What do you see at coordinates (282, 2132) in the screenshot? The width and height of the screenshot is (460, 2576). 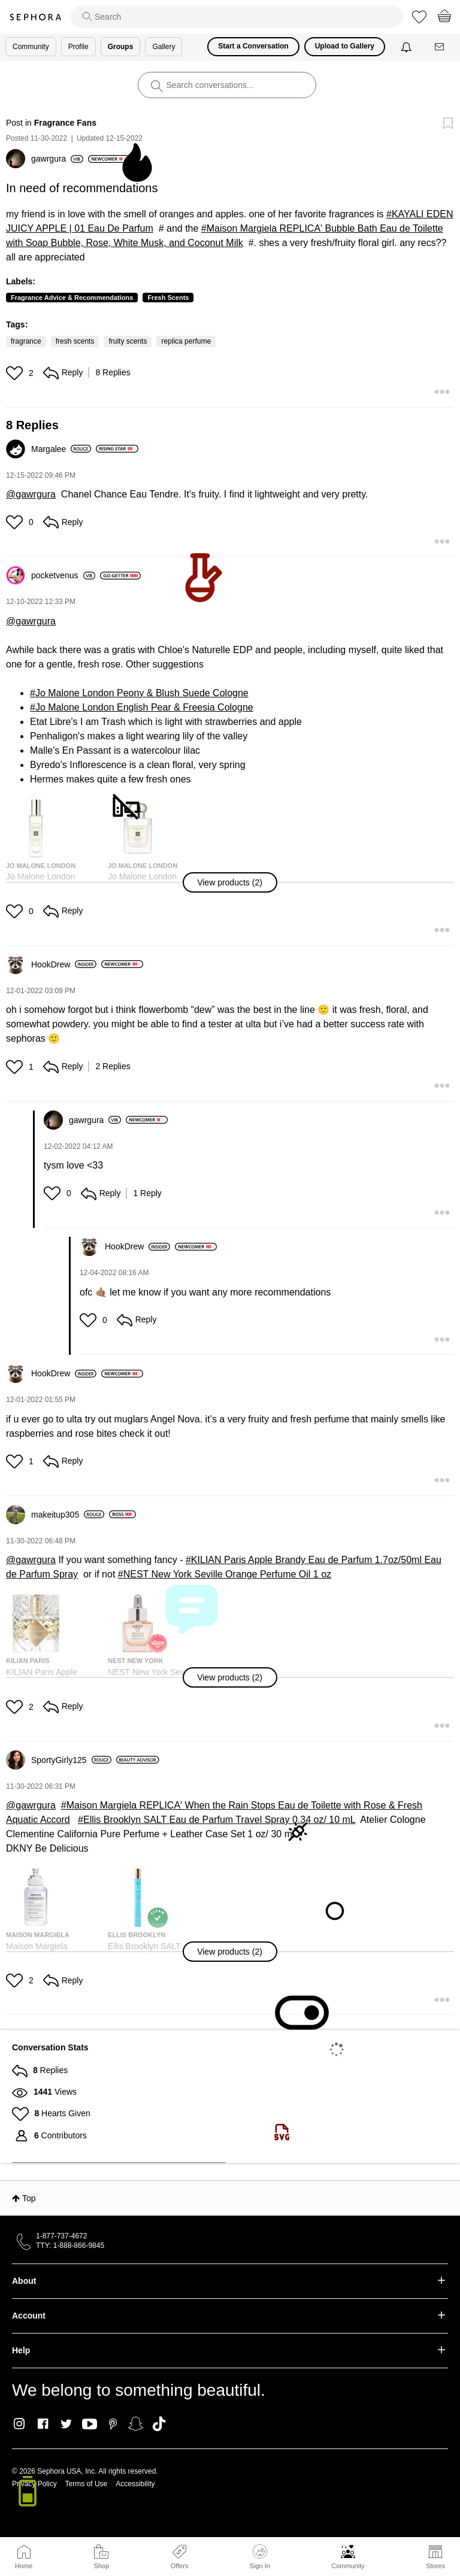 I see `indicates an SVG file type` at bounding box center [282, 2132].